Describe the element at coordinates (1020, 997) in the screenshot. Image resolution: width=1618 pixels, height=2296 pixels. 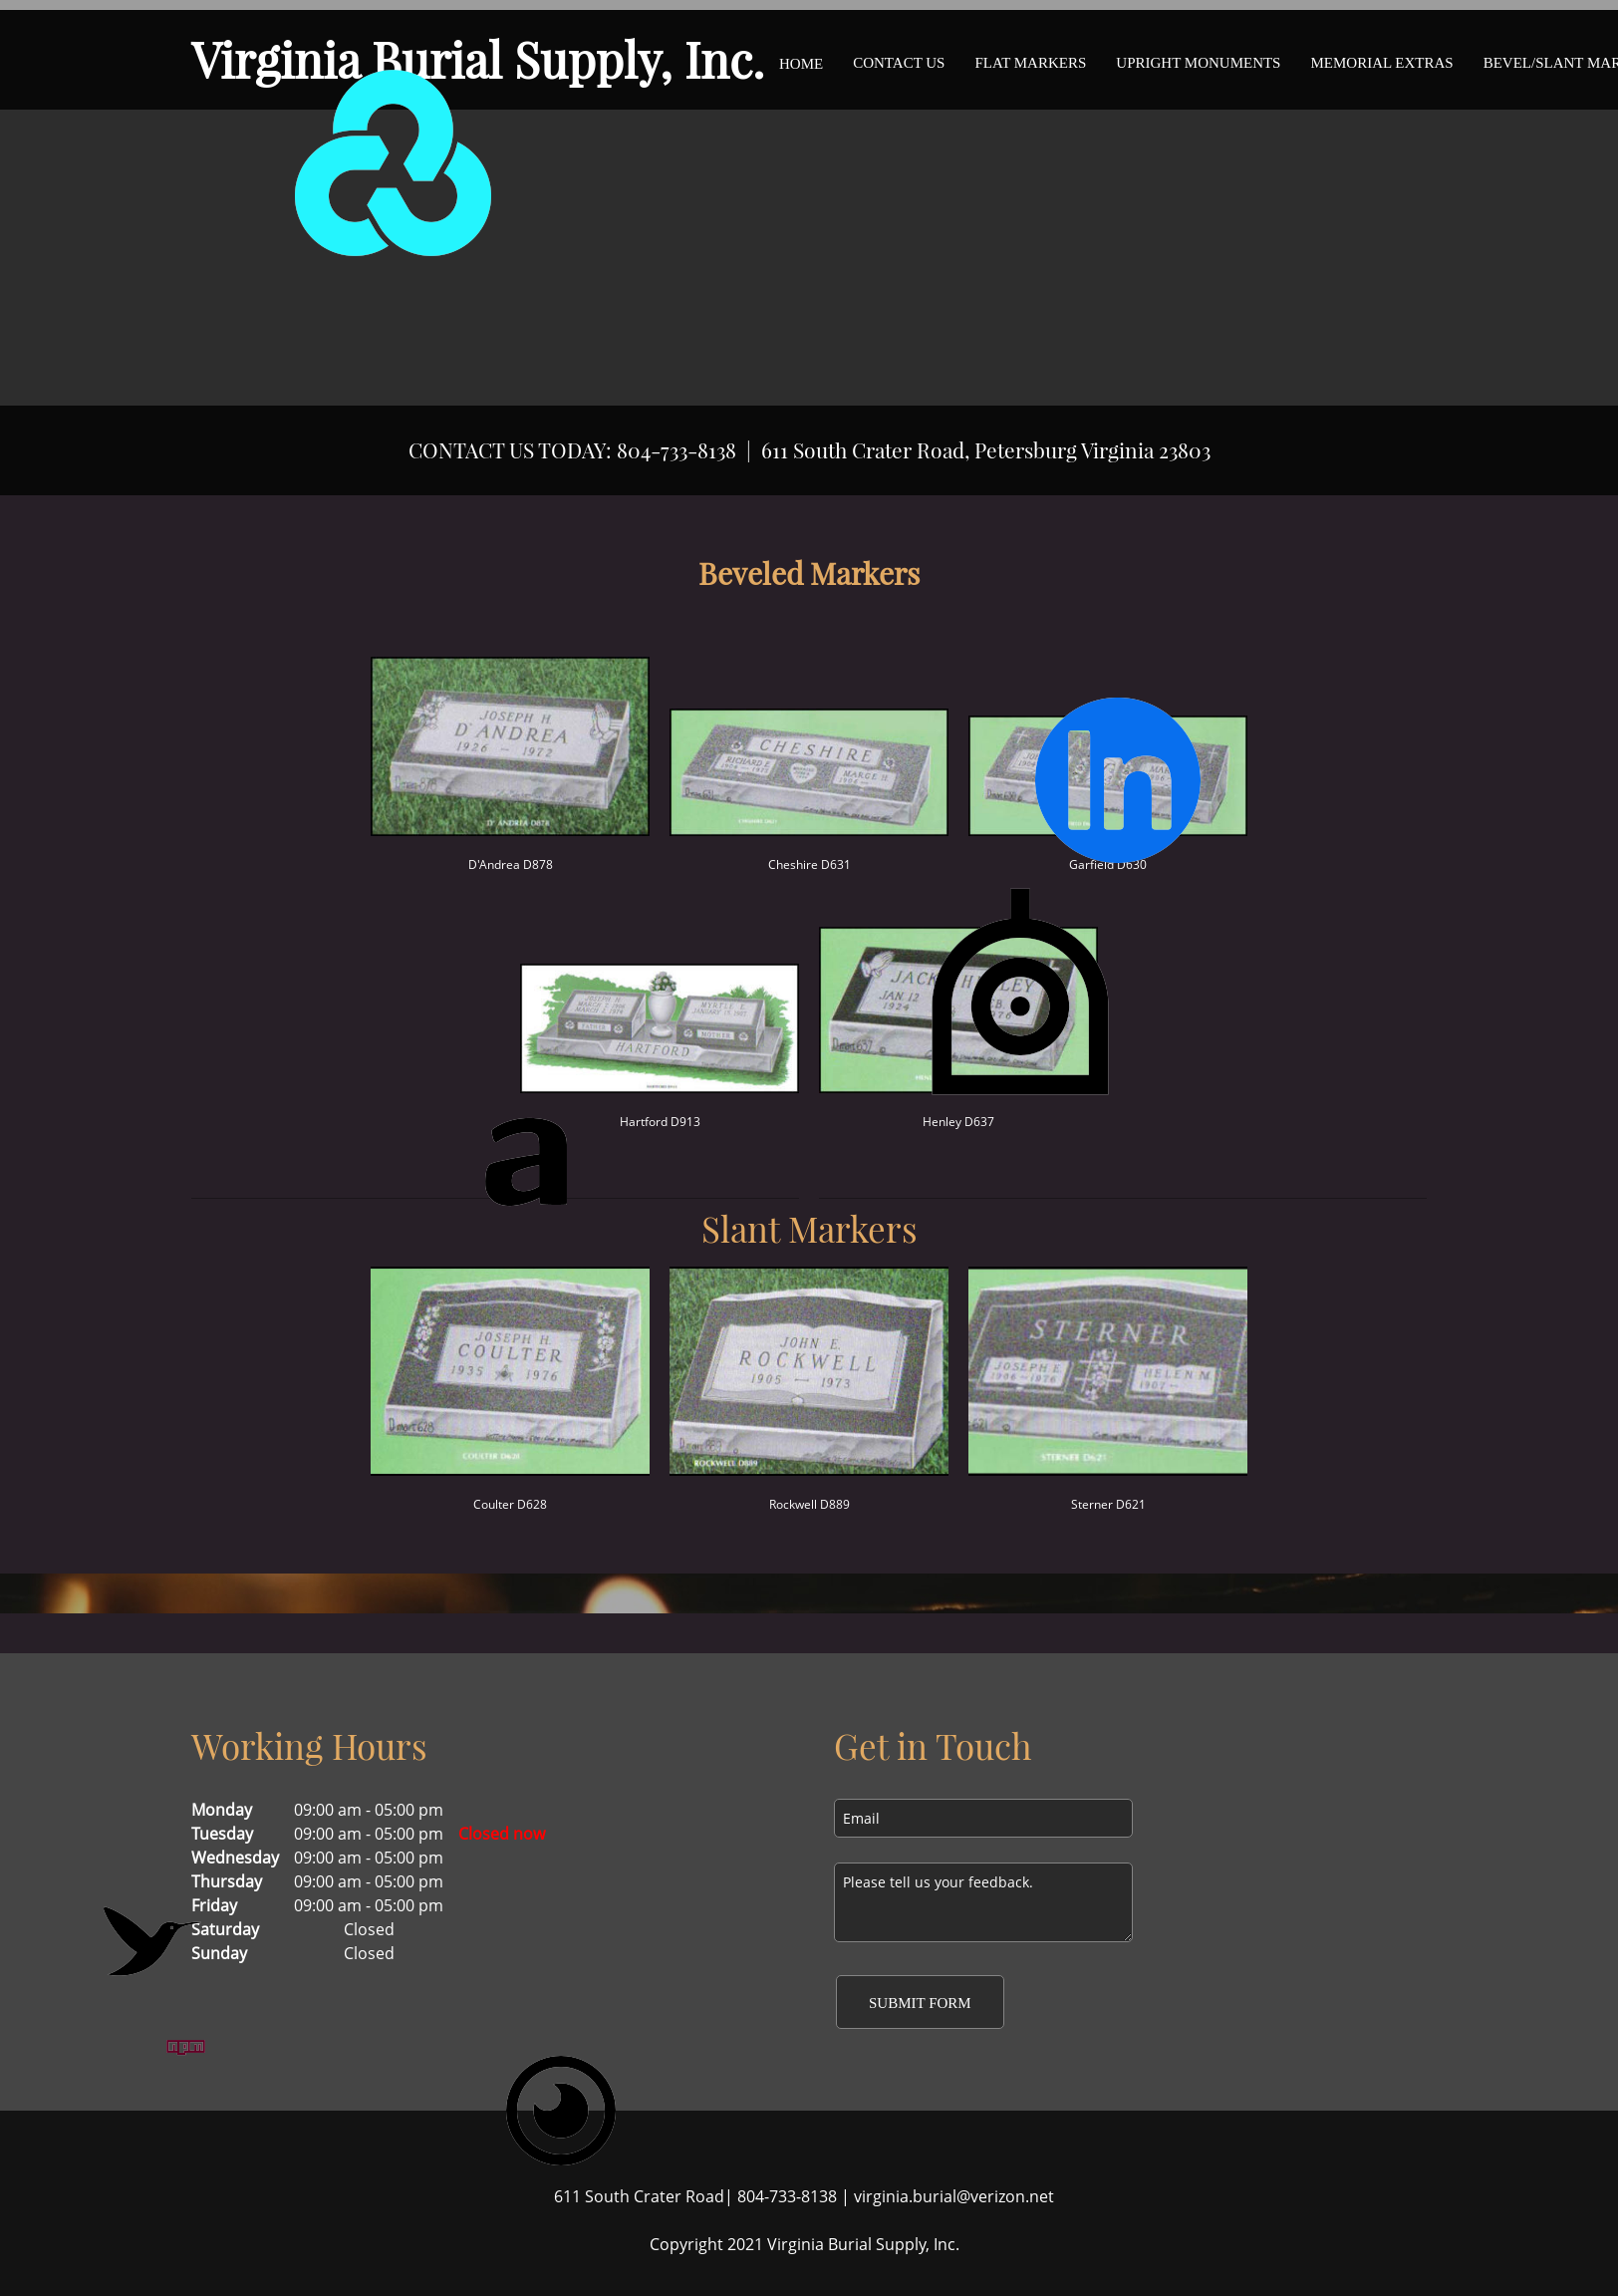
I see `access AI assistant or chatbot feature` at that location.